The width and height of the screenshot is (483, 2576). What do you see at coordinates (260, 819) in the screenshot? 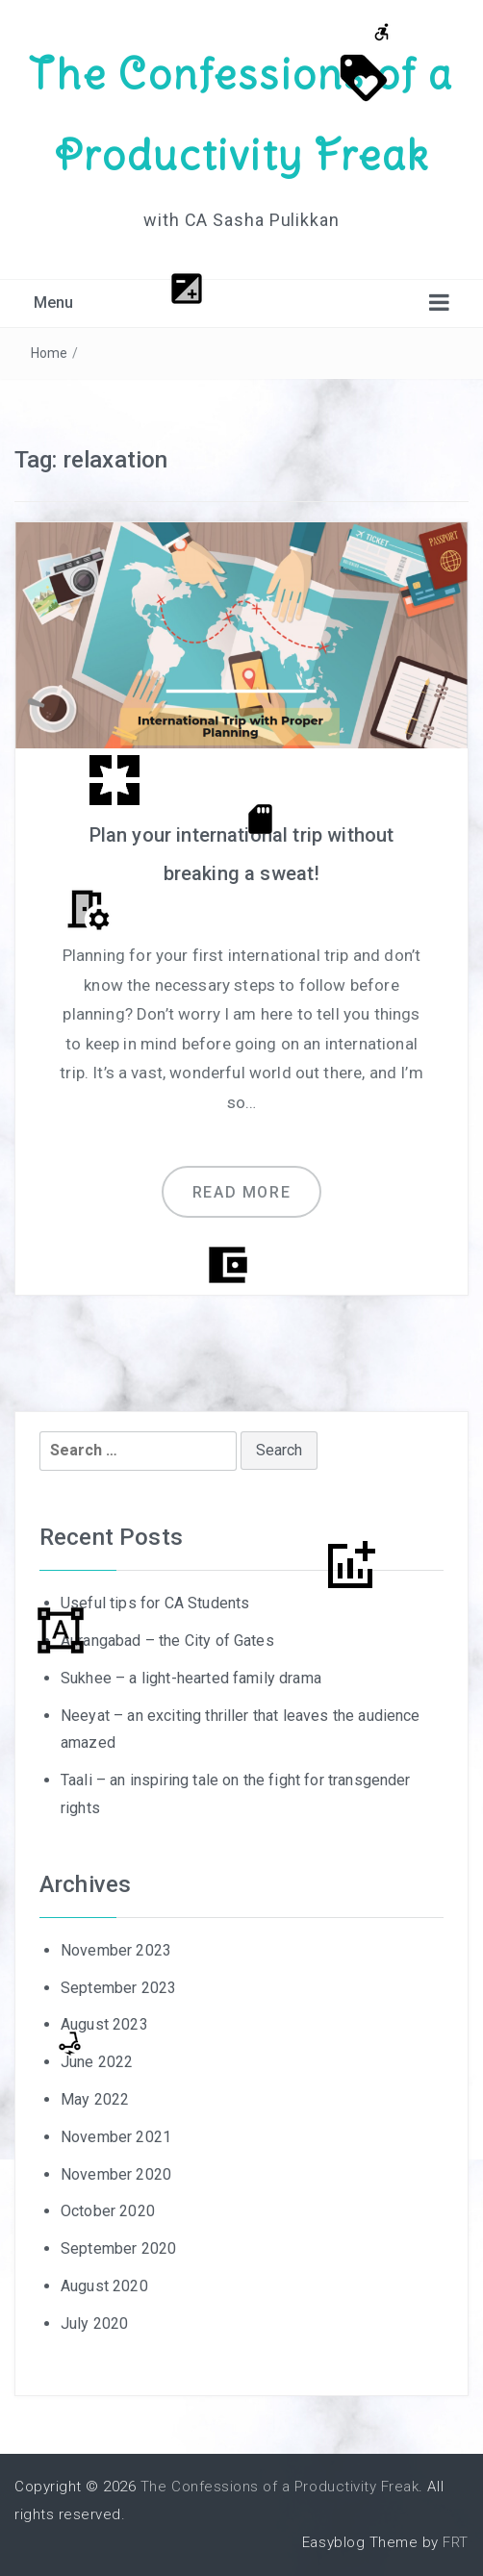
I see `access external storage or sd card` at bounding box center [260, 819].